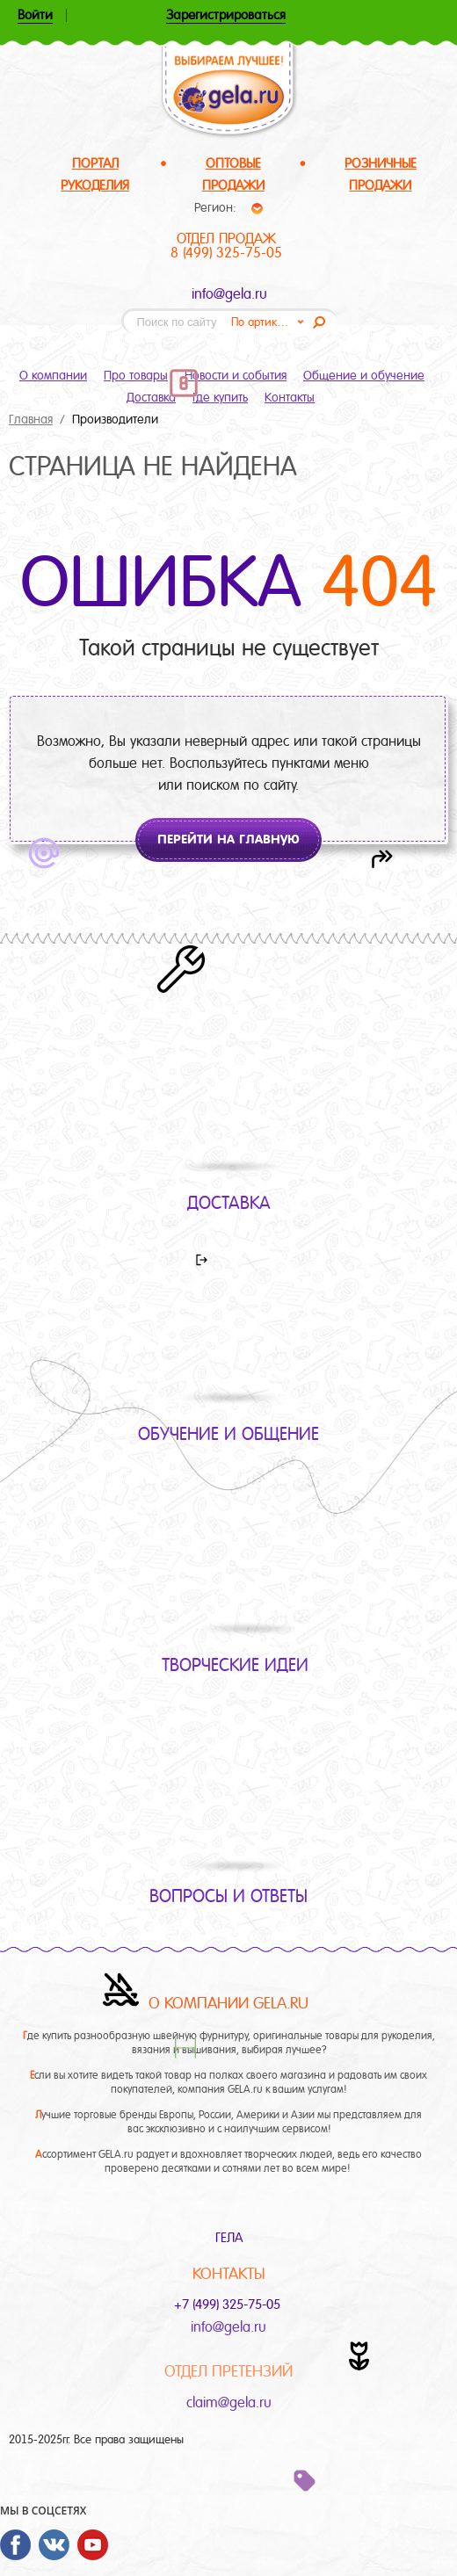 Image resolution: width=457 pixels, height=2576 pixels. What do you see at coordinates (184, 383) in the screenshot?
I see `select item number 8 from a list` at bounding box center [184, 383].